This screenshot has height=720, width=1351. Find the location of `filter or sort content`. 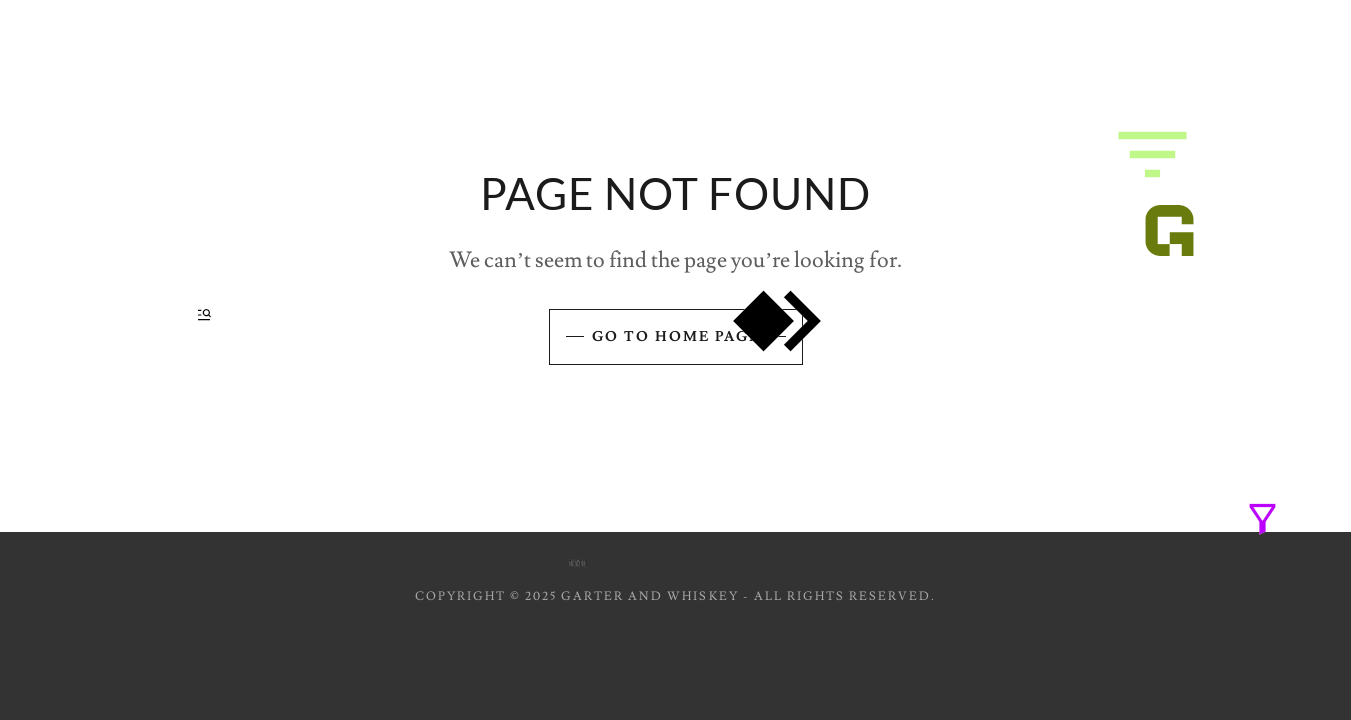

filter or sort content is located at coordinates (1262, 518).